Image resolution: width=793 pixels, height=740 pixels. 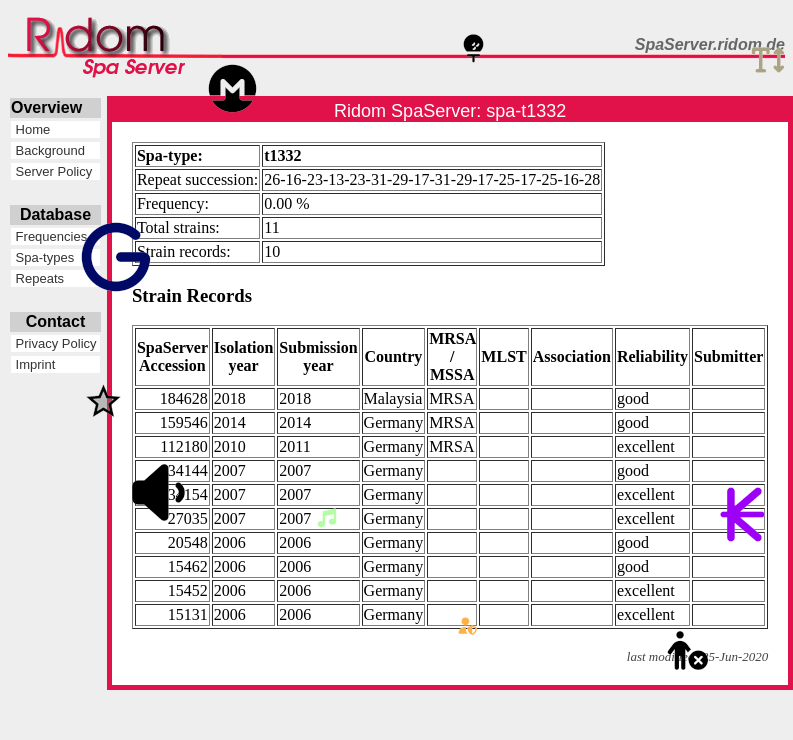 What do you see at coordinates (742, 514) in the screenshot?
I see `indicates Lao kip currency` at bounding box center [742, 514].